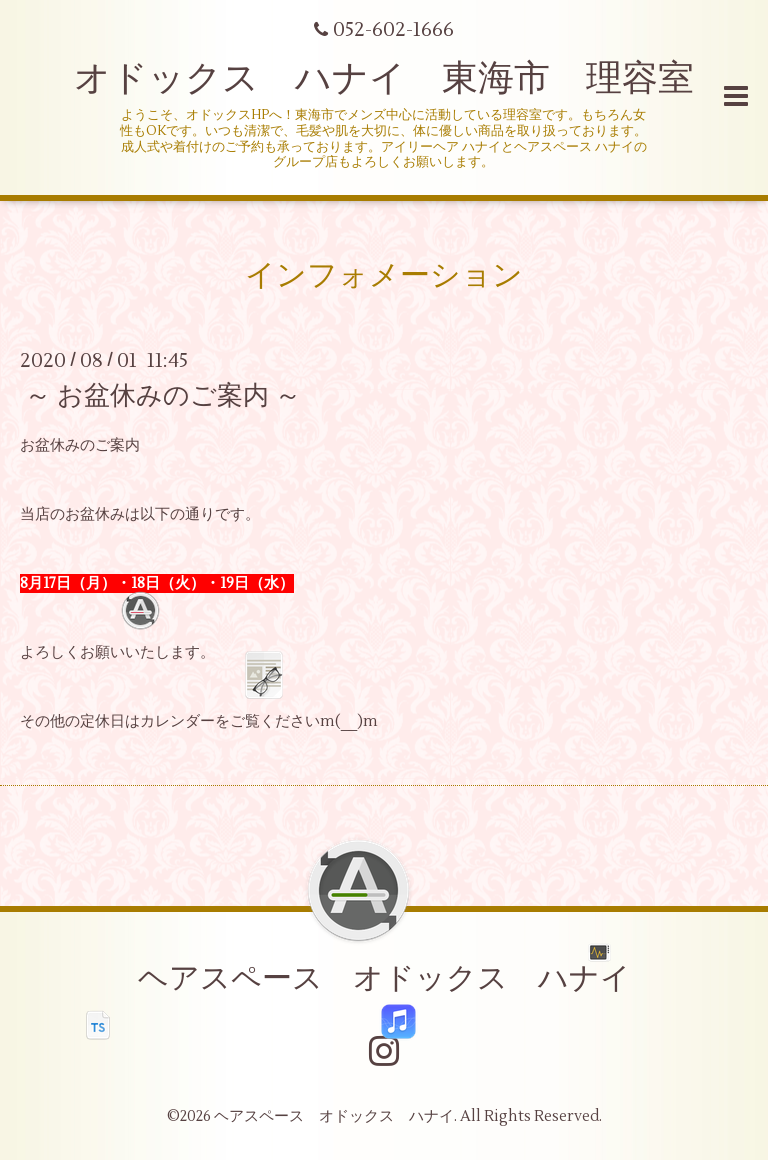  Describe the element at coordinates (98, 1025) in the screenshot. I see `a typescript source code file` at that location.